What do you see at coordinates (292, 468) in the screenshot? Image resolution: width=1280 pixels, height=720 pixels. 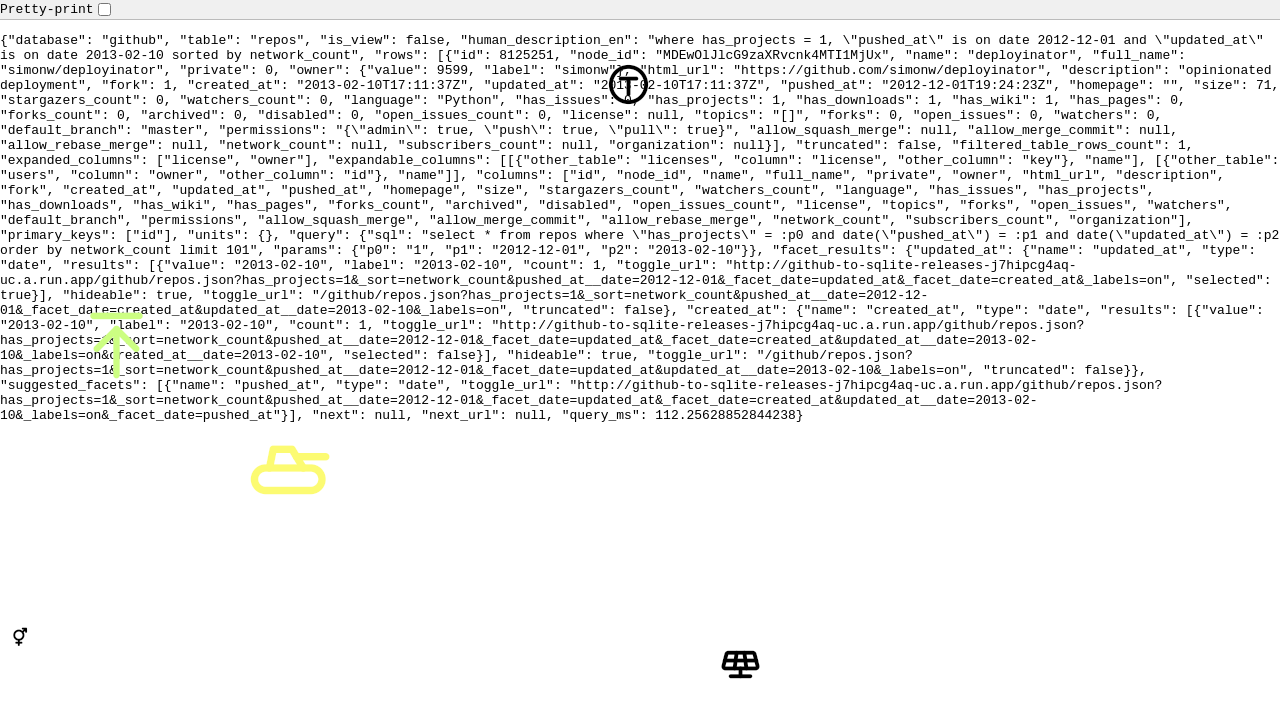 I see `military or defense-related feature` at bounding box center [292, 468].